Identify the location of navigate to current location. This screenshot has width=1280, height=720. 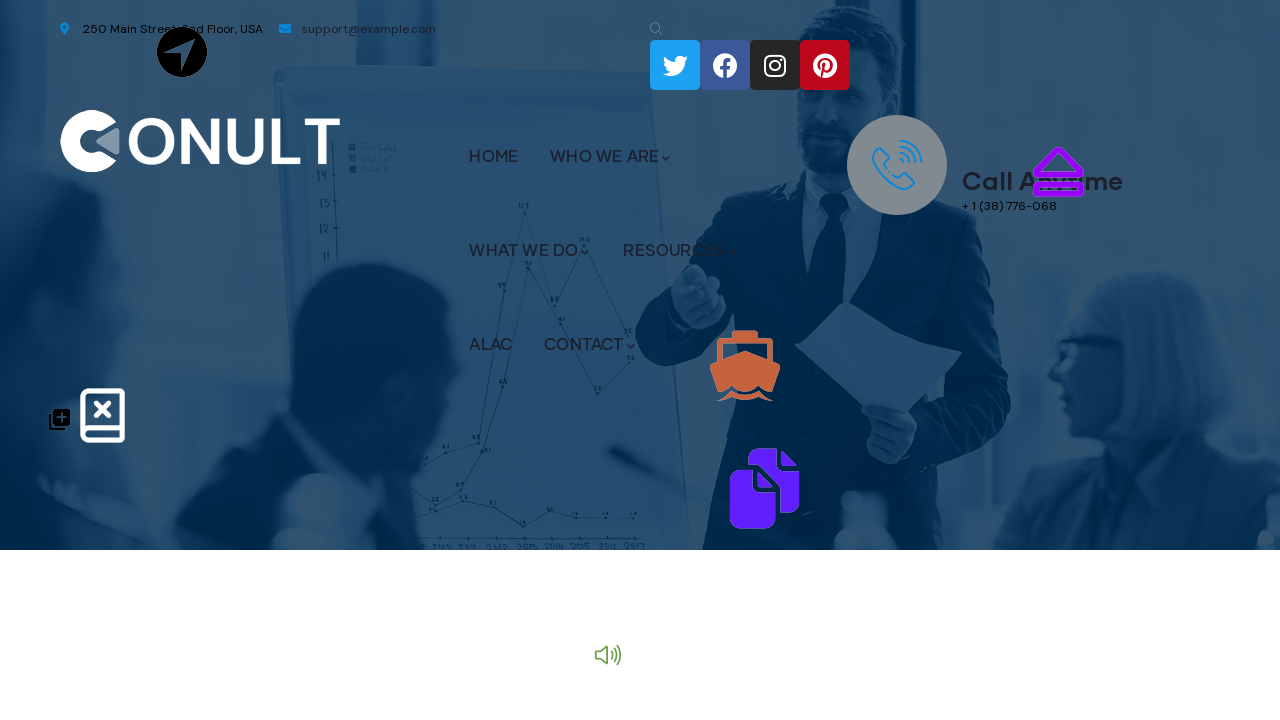
(182, 52).